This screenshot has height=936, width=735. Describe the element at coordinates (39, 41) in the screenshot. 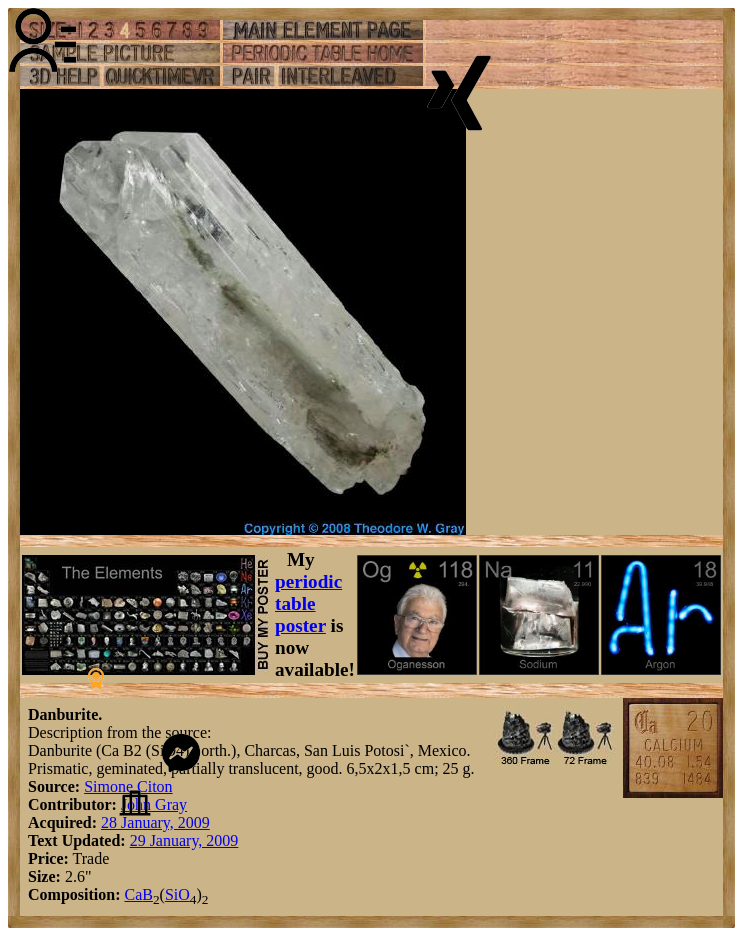

I see `access your contacts list` at that location.